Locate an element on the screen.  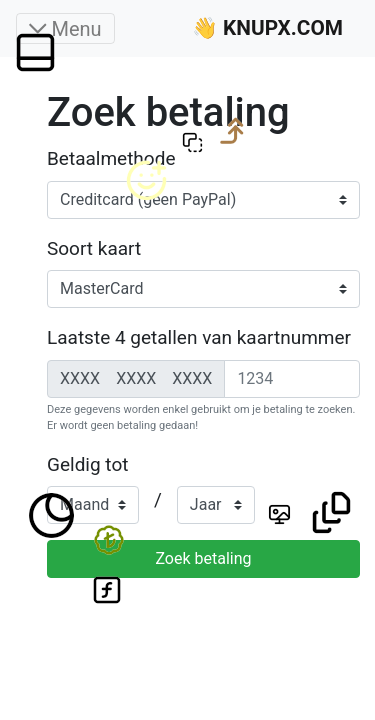
subtract or remove a selected shape is located at coordinates (192, 142).